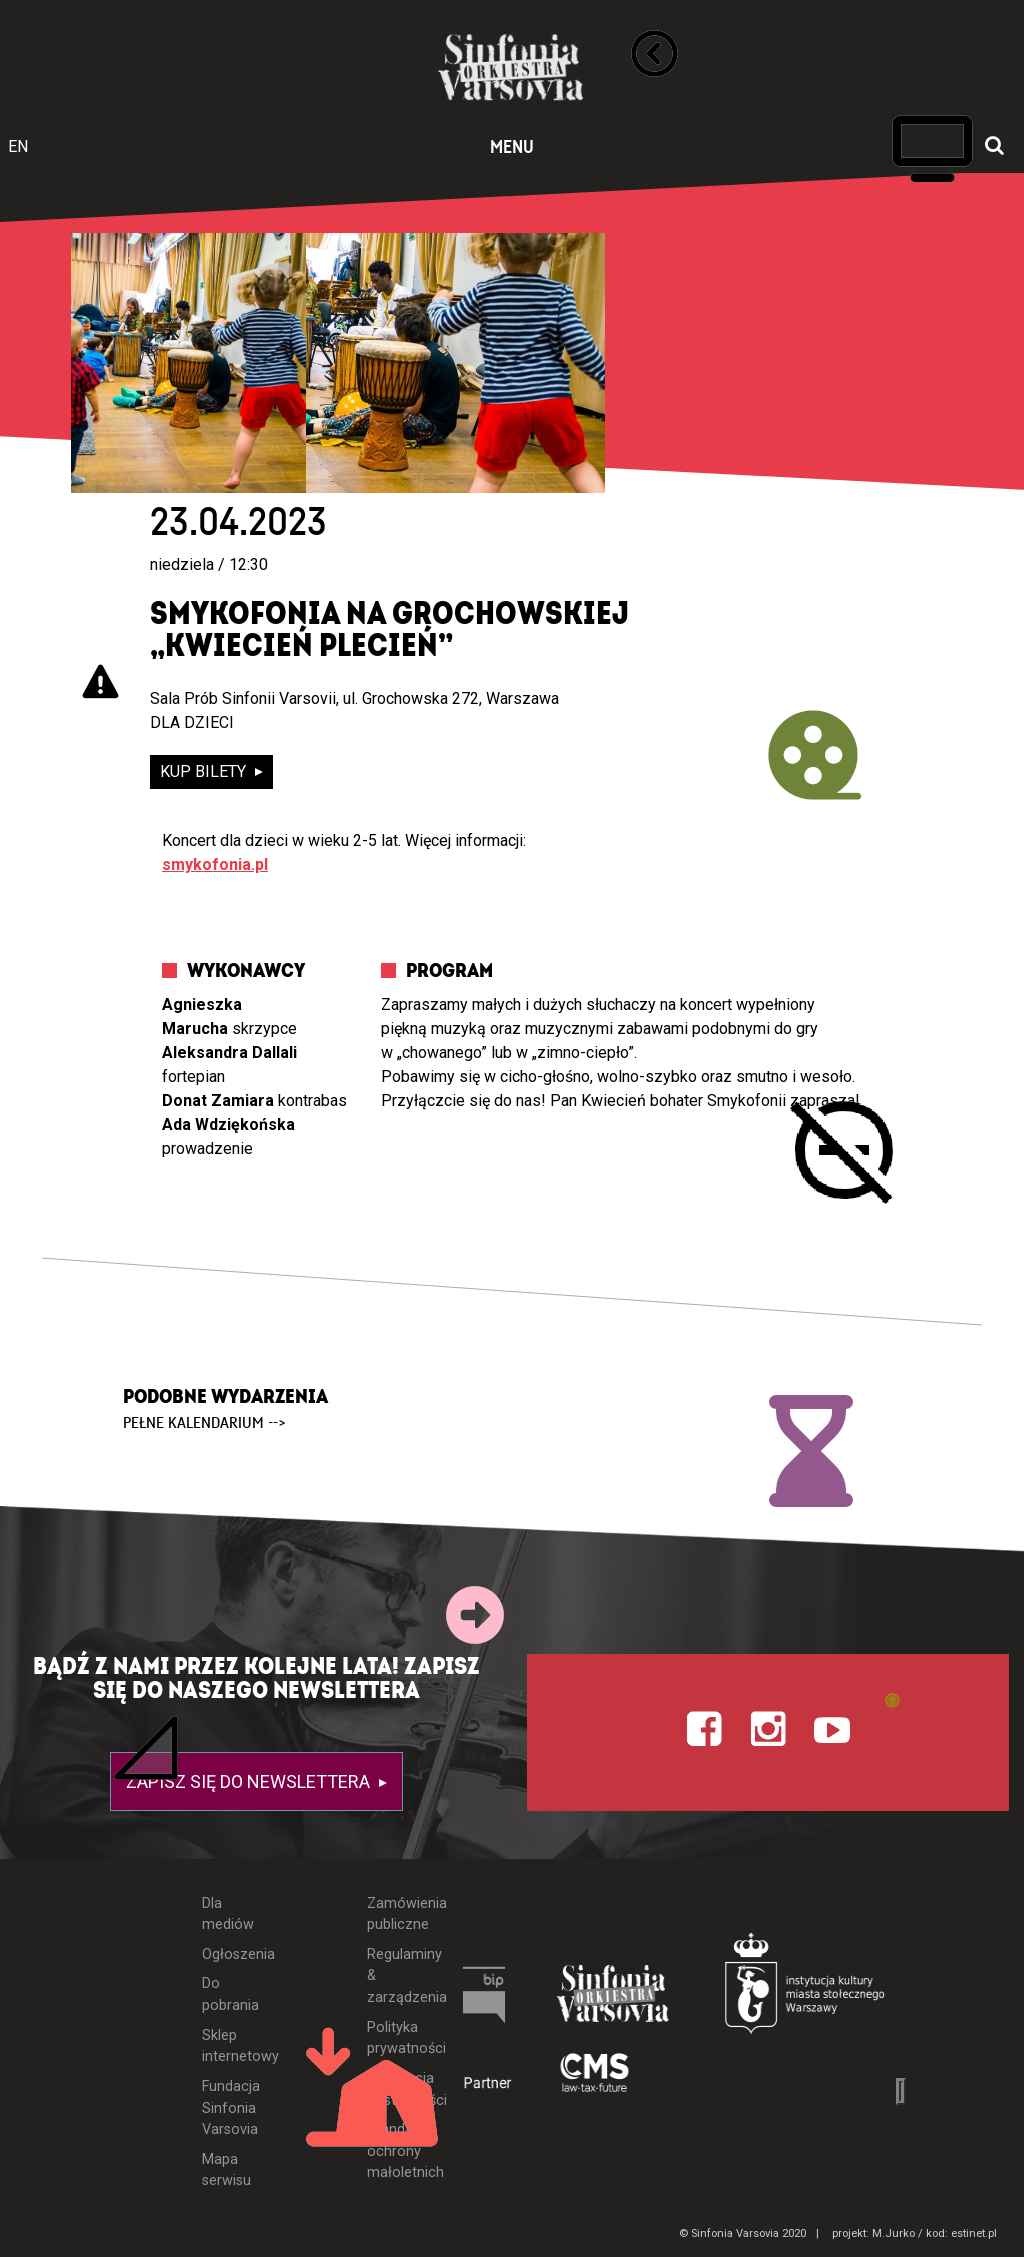 The width and height of the screenshot is (1024, 2257). What do you see at coordinates (654, 53) in the screenshot?
I see `go back to the previous screen` at bounding box center [654, 53].